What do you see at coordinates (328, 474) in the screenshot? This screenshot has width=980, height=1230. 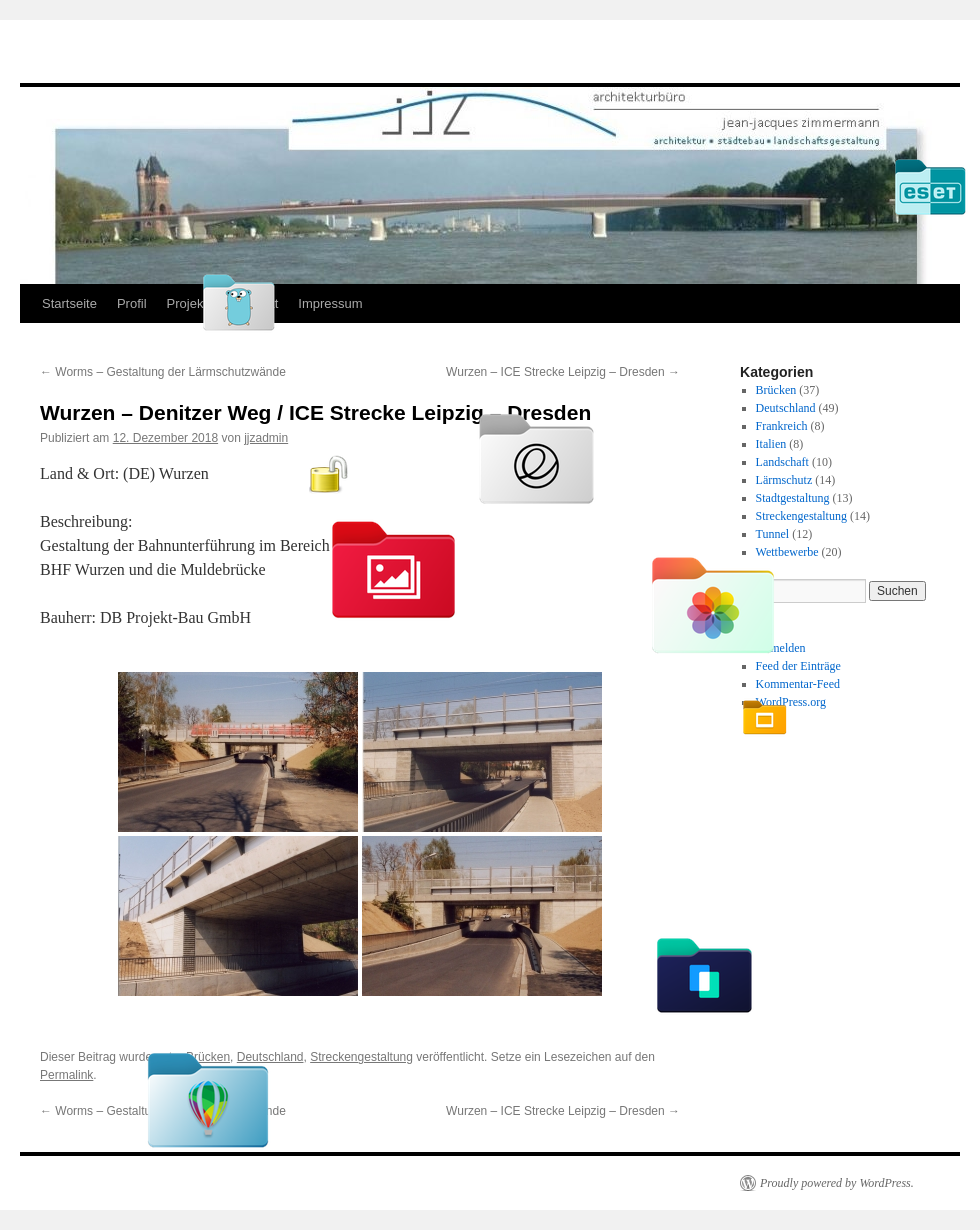 I see `indicates changes are allowed or permissions are unlocked` at bounding box center [328, 474].